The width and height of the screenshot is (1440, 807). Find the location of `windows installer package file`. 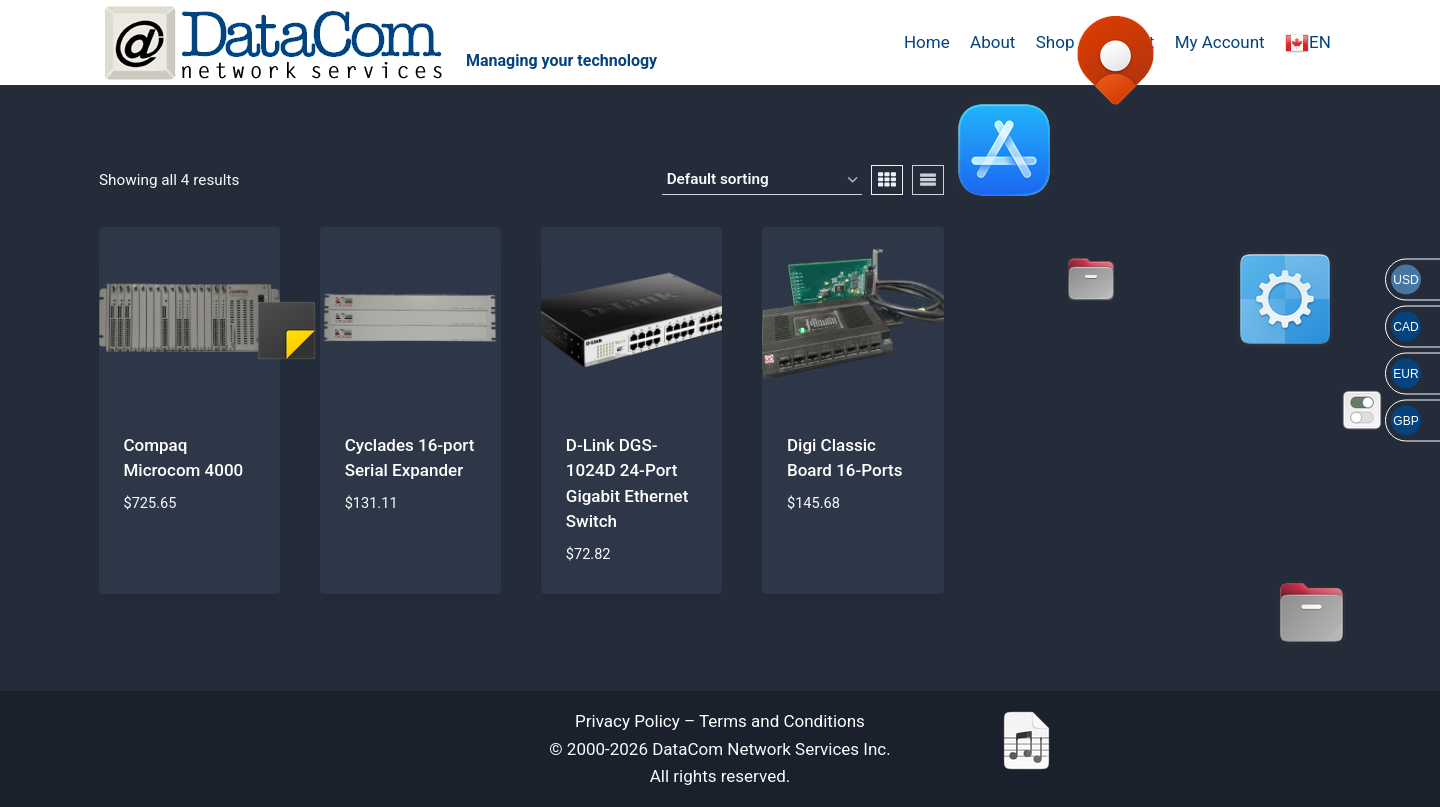

windows installer package file is located at coordinates (1285, 299).